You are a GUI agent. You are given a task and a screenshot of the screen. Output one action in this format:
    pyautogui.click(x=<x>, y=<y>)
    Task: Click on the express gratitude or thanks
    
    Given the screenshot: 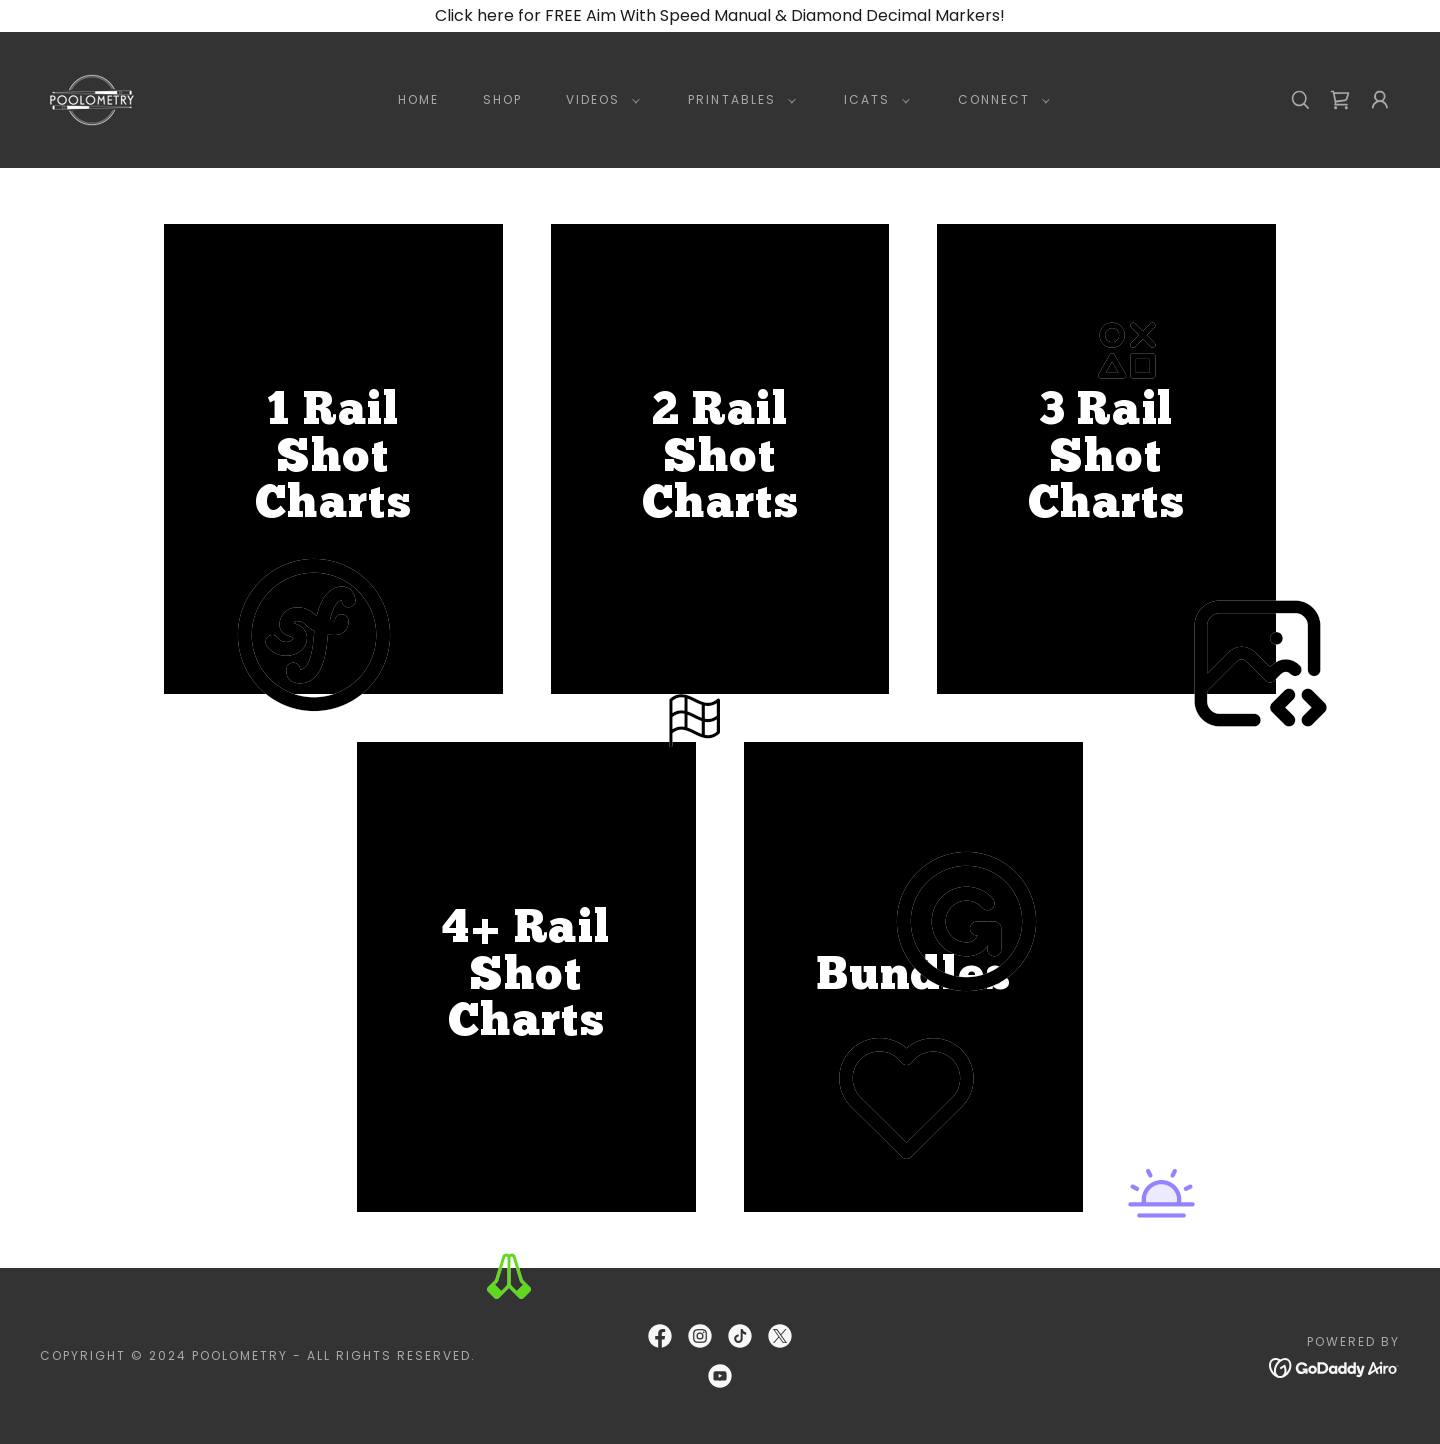 What is the action you would take?
    pyautogui.click(x=509, y=1277)
    